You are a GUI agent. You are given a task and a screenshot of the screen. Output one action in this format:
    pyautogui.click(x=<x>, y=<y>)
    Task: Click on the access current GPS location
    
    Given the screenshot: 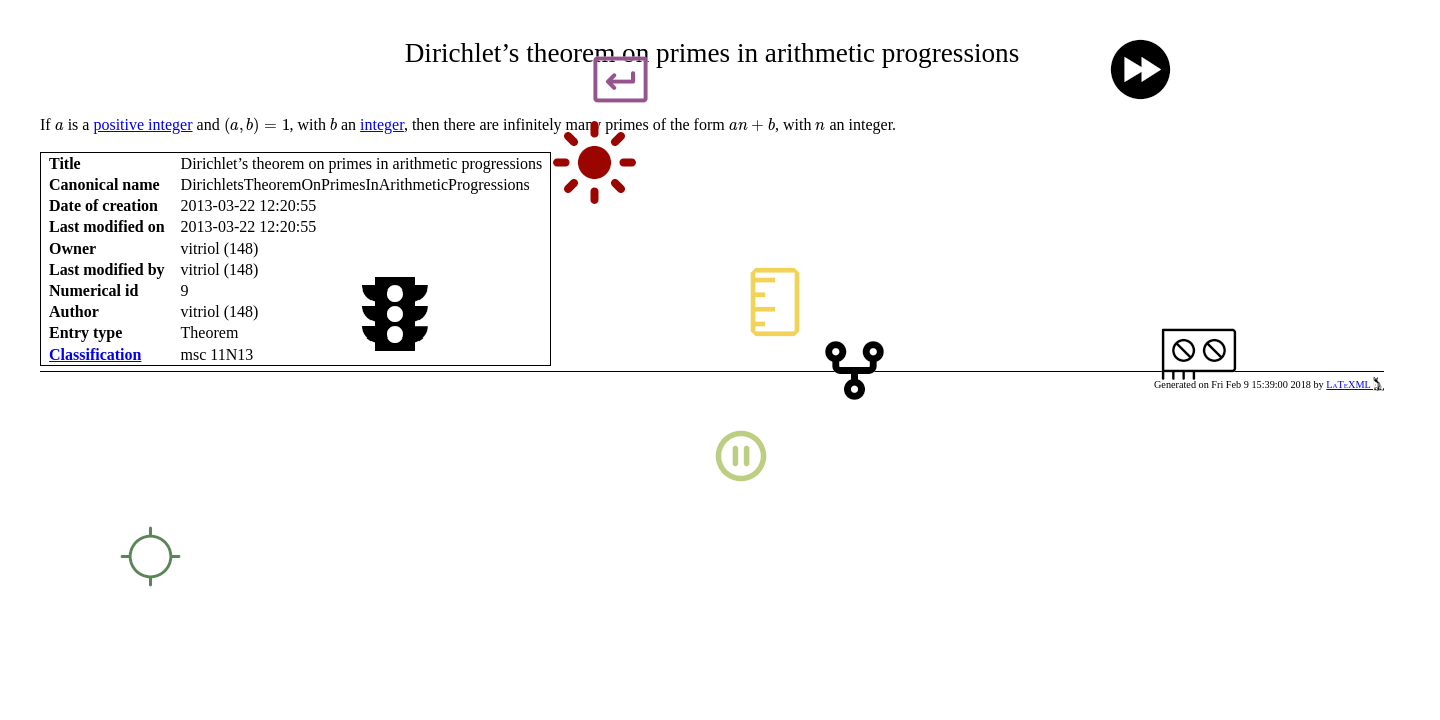 What is the action you would take?
    pyautogui.click(x=150, y=556)
    